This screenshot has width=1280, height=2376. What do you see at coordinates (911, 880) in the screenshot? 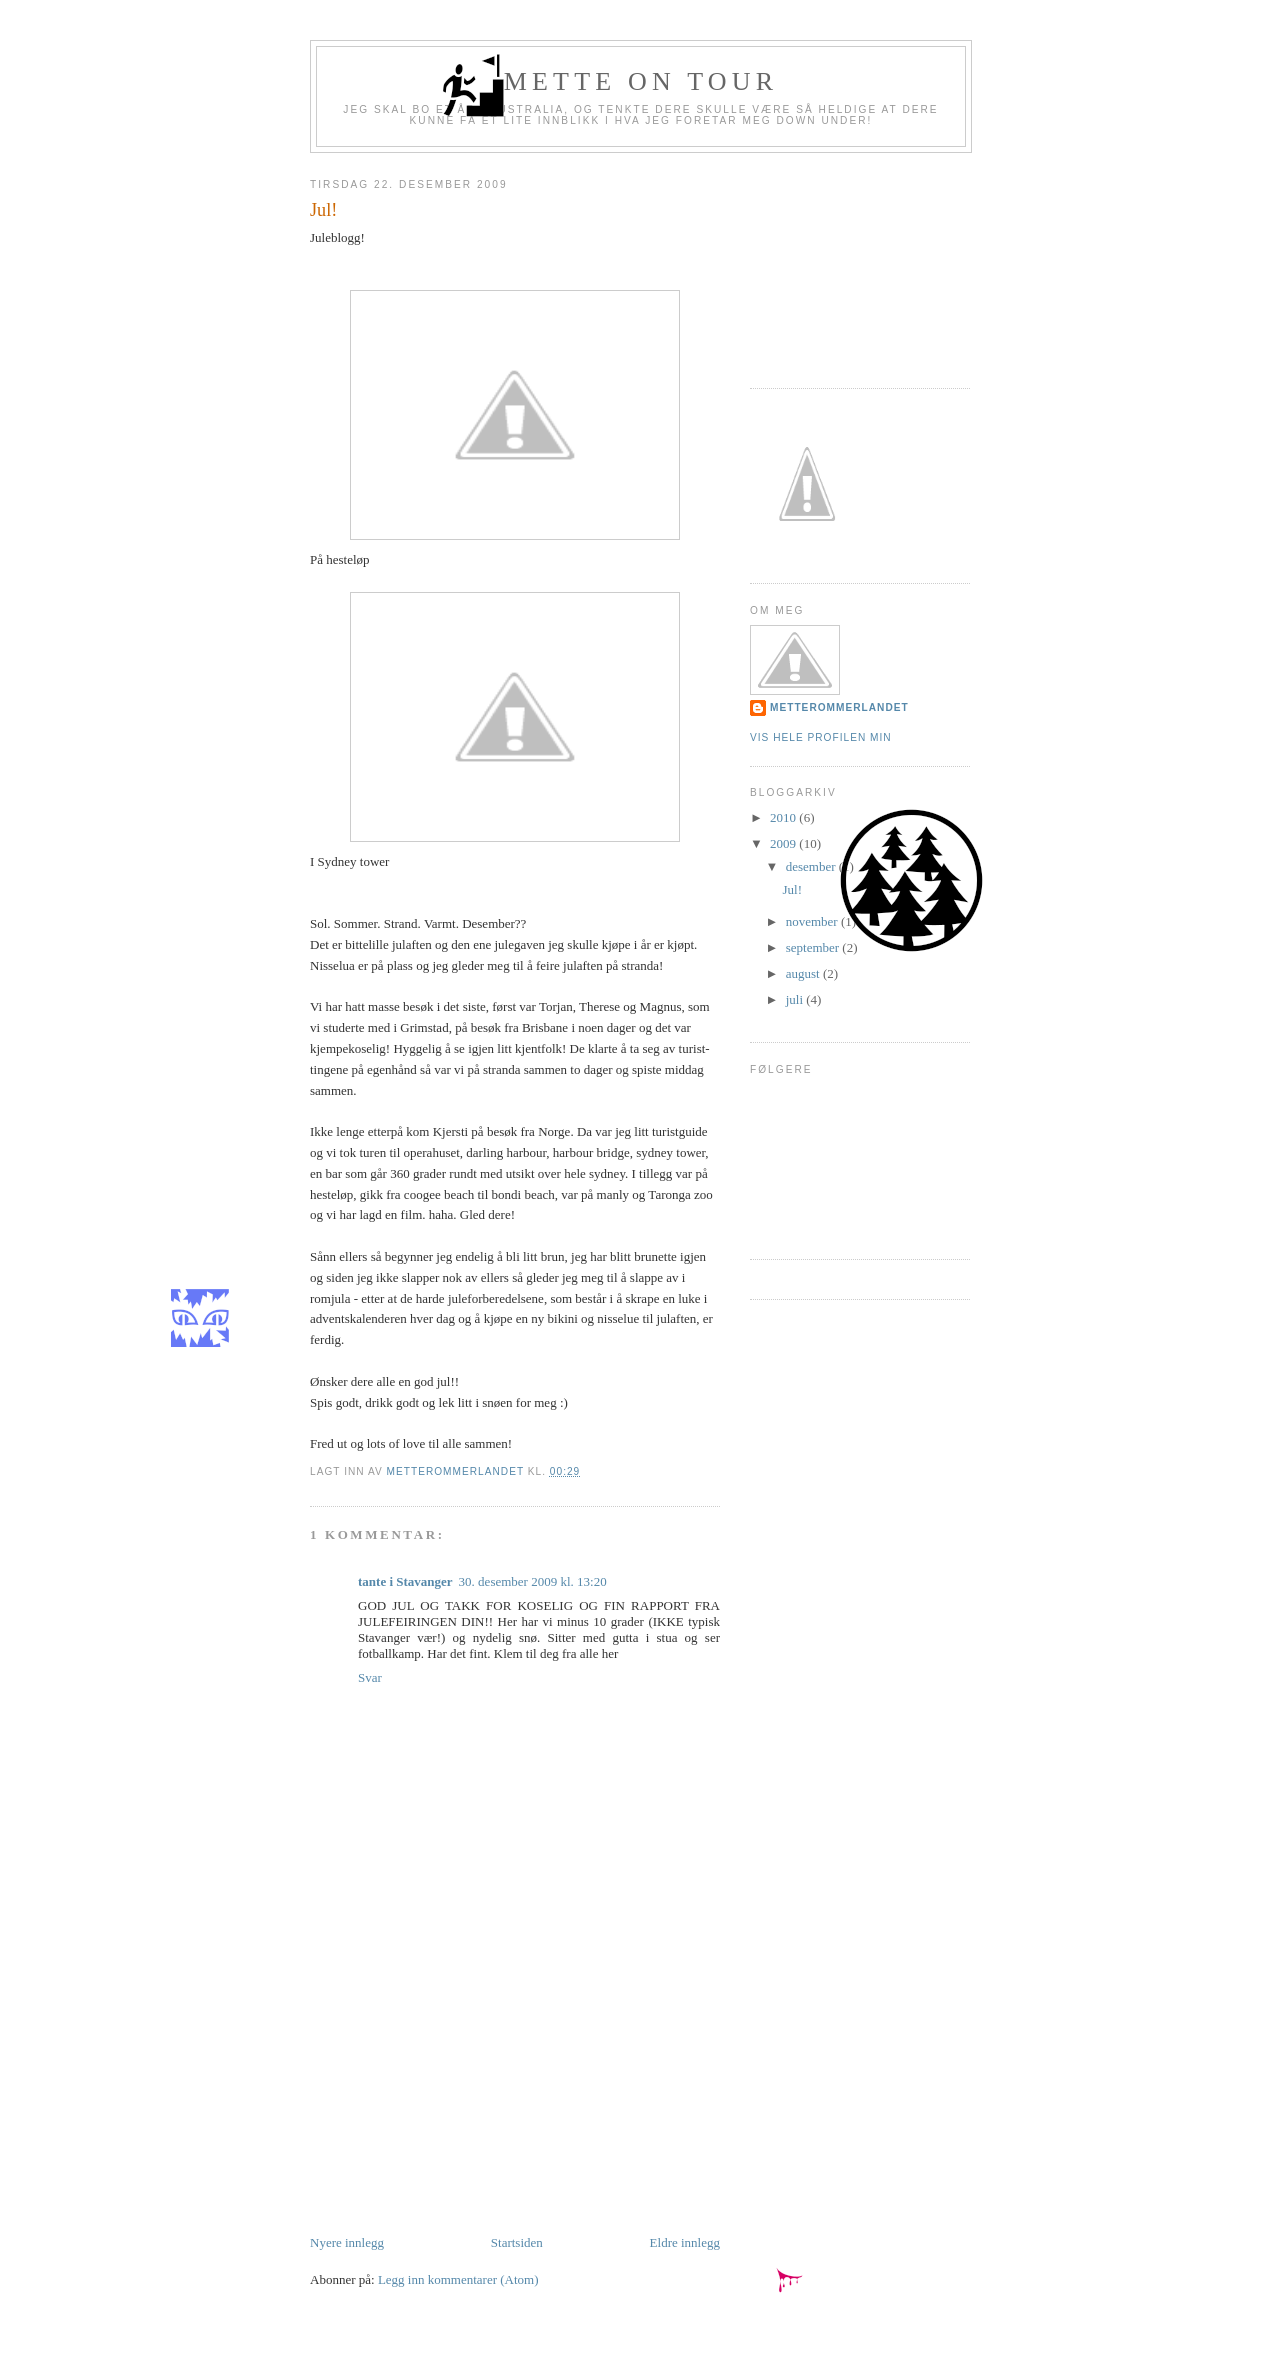
I see `explore forest or nature areas in-game` at bounding box center [911, 880].